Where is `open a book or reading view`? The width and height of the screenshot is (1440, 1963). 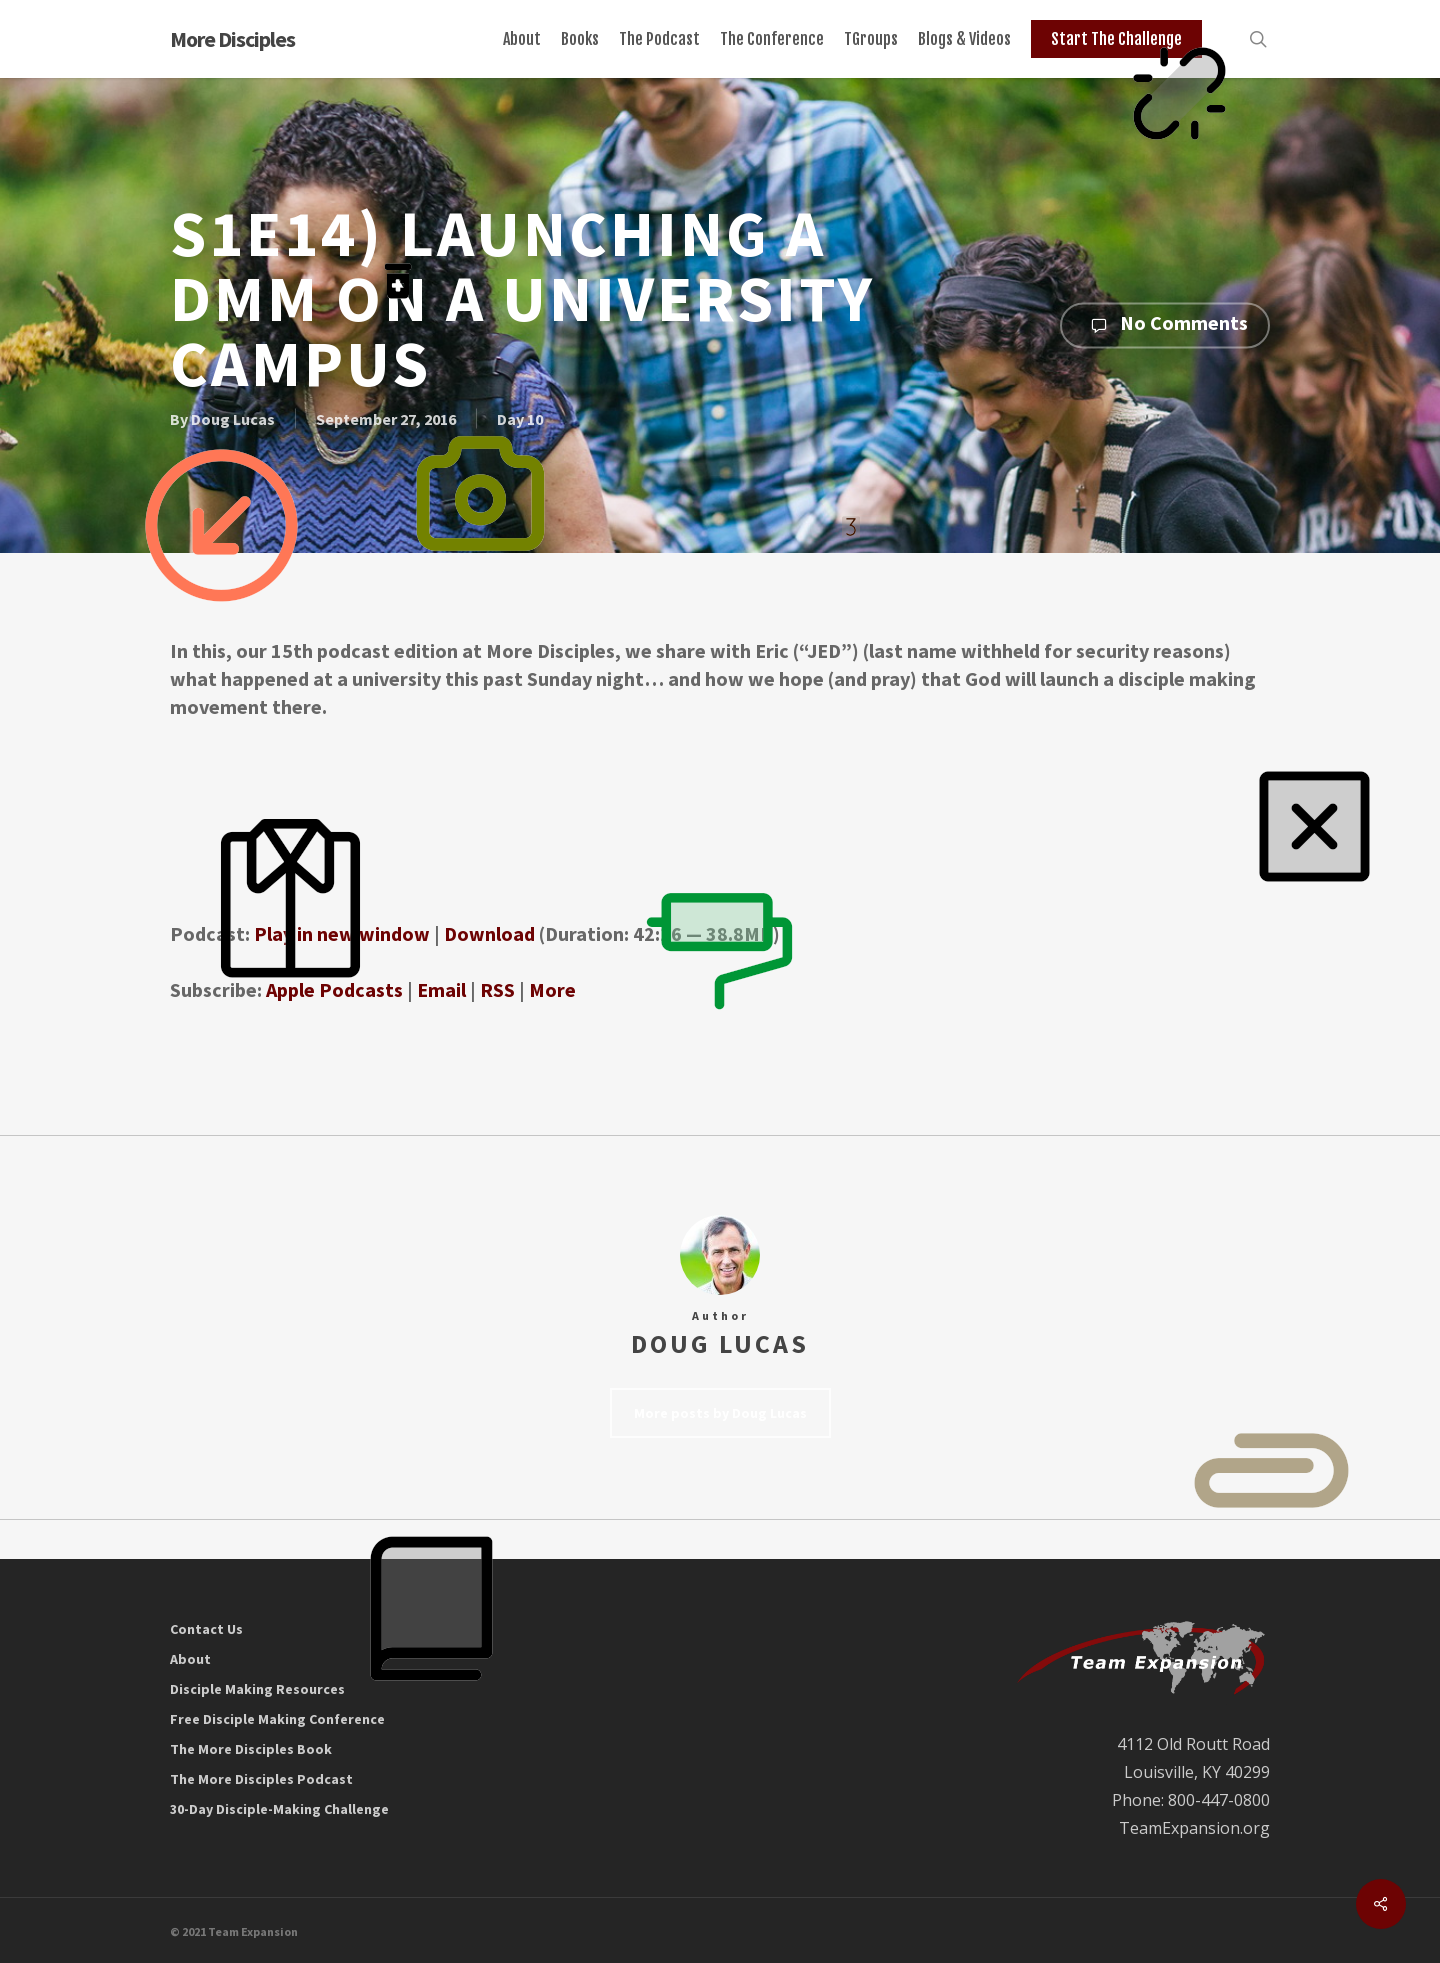
open a book or reading view is located at coordinates (431, 1608).